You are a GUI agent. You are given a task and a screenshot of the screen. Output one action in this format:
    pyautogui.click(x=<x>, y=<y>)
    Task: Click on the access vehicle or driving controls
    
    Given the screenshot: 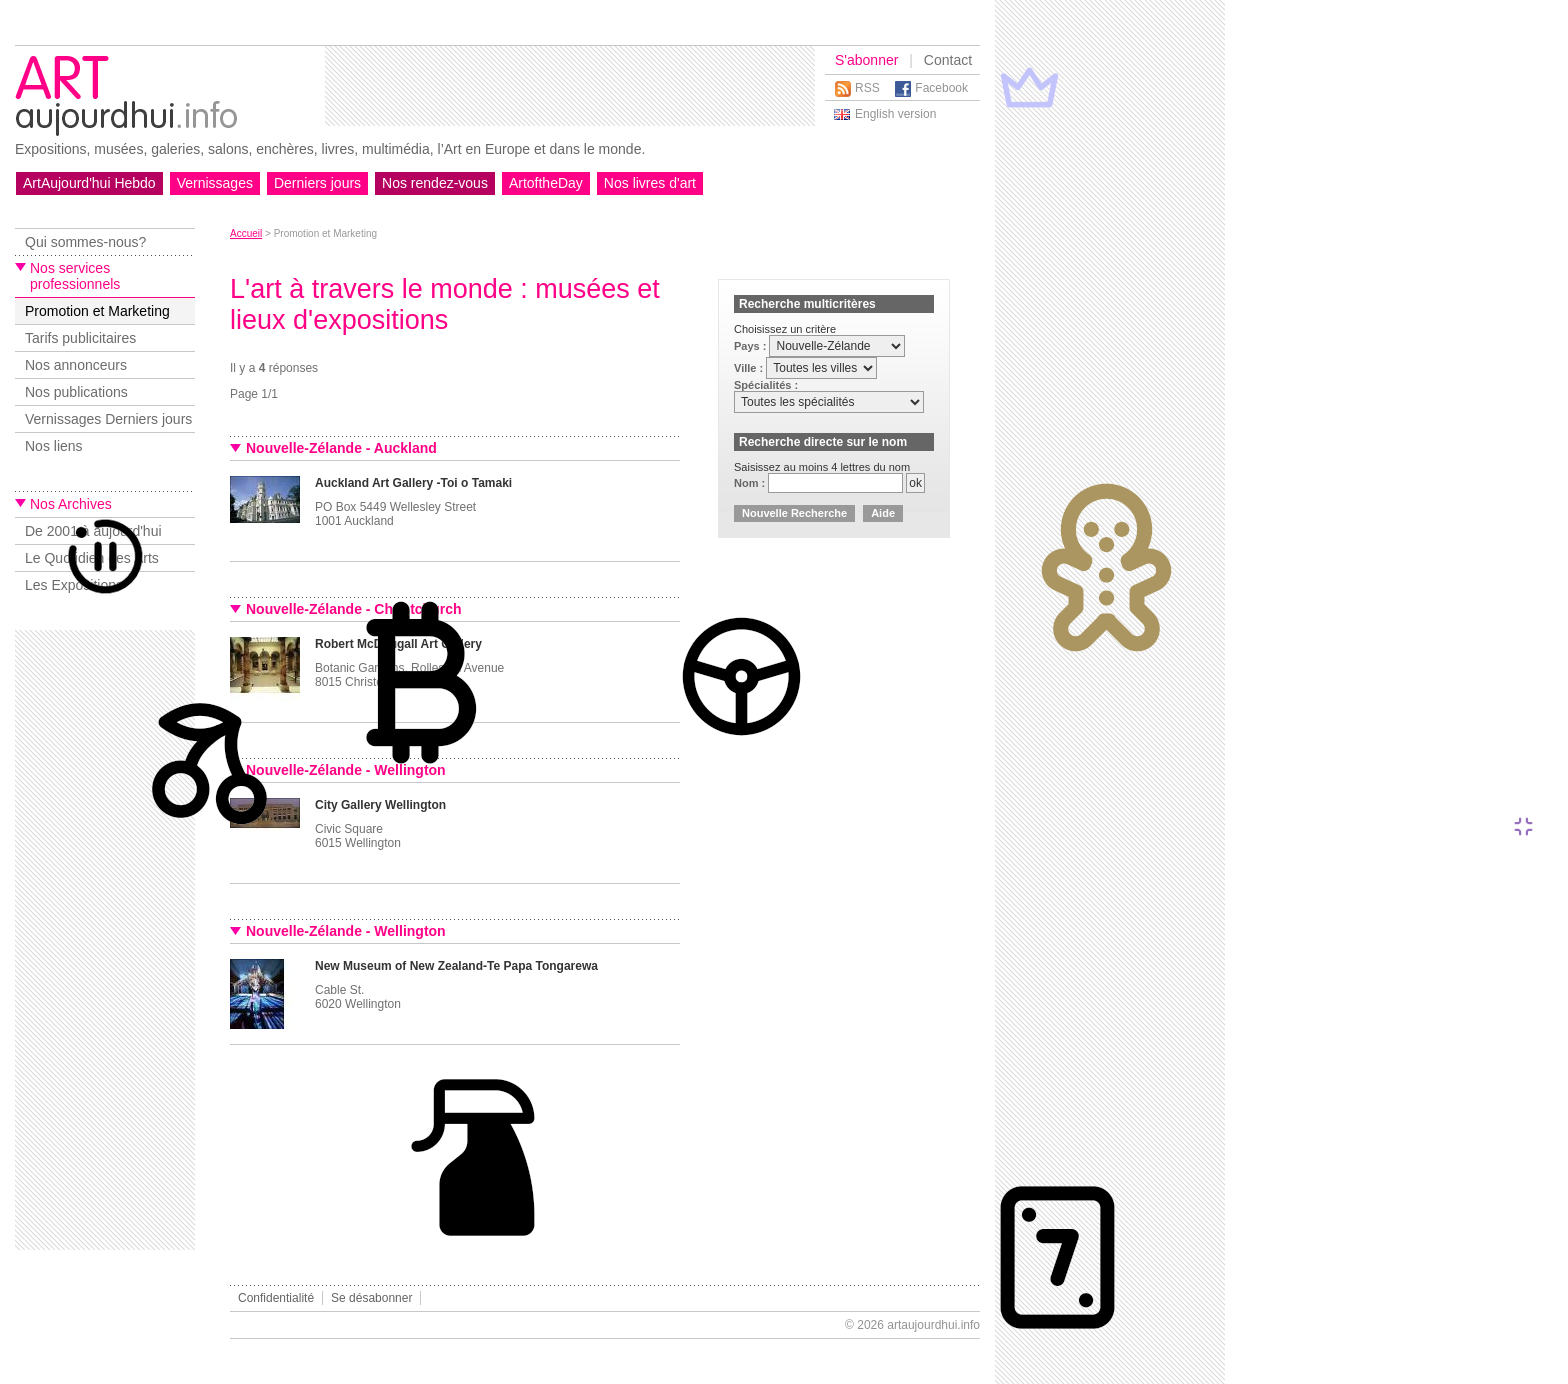 What is the action you would take?
    pyautogui.click(x=741, y=676)
    